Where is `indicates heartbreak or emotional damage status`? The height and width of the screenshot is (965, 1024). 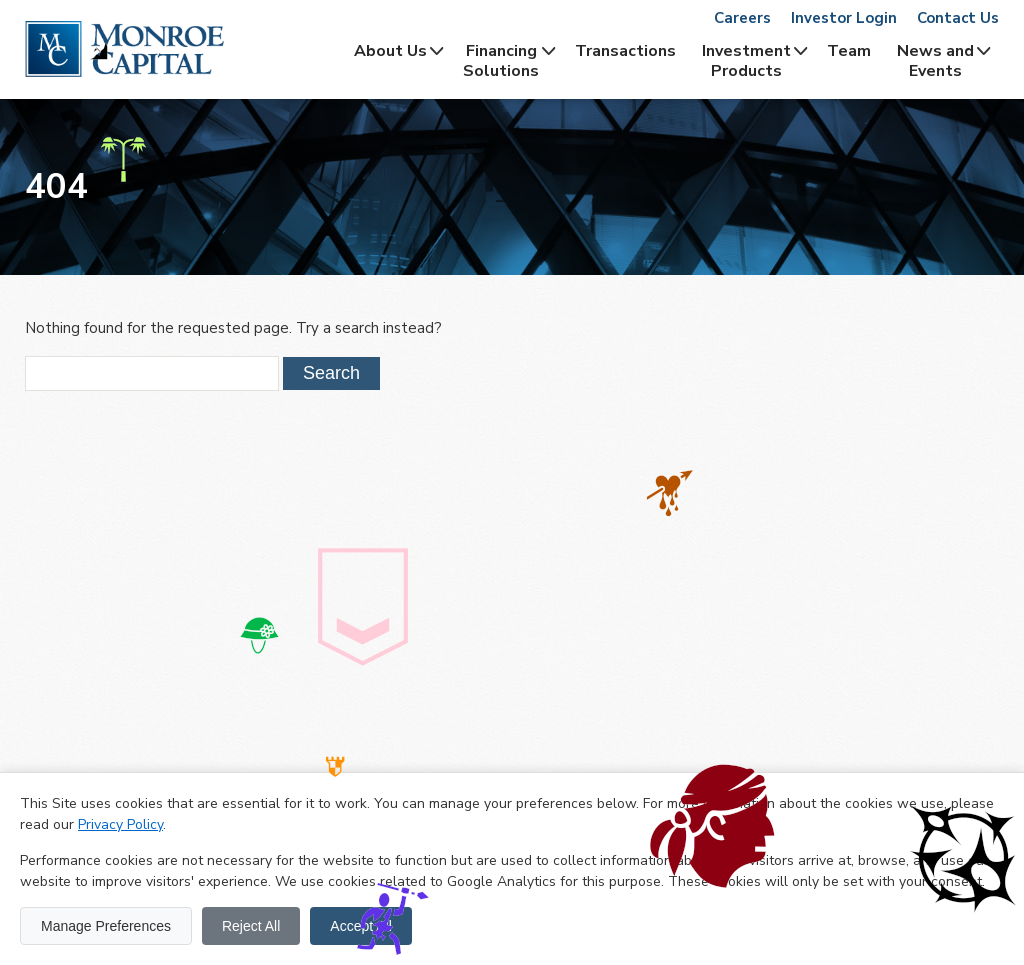
indicates heartbreak or emotional damage status is located at coordinates (670, 493).